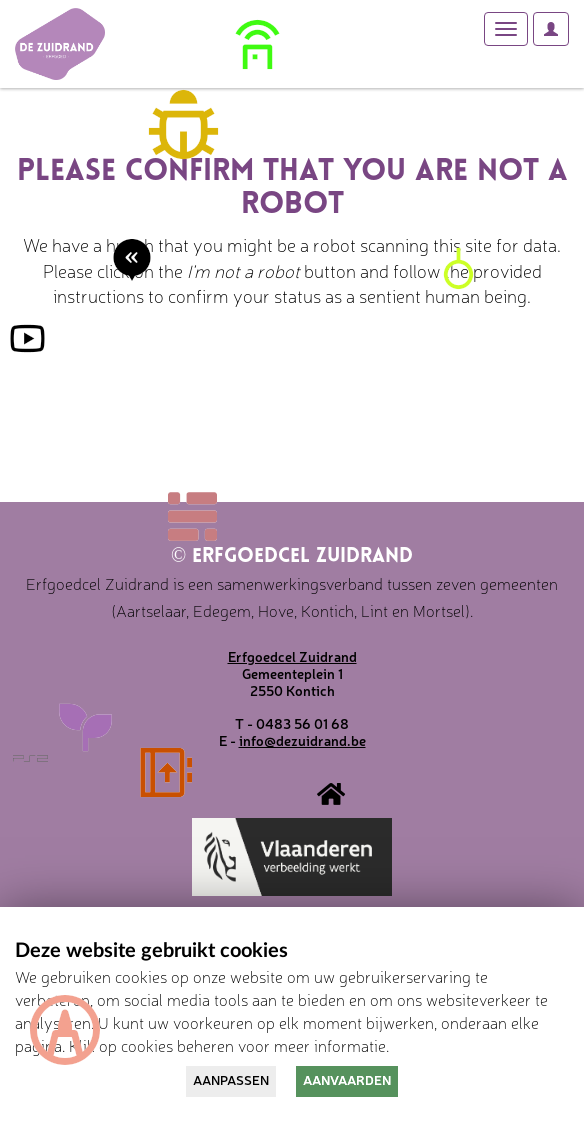 This screenshot has width=584, height=1127. What do you see at coordinates (65, 1030) in the screenshot?
I see `sketch app logo` at bounding box center [65, 1030].